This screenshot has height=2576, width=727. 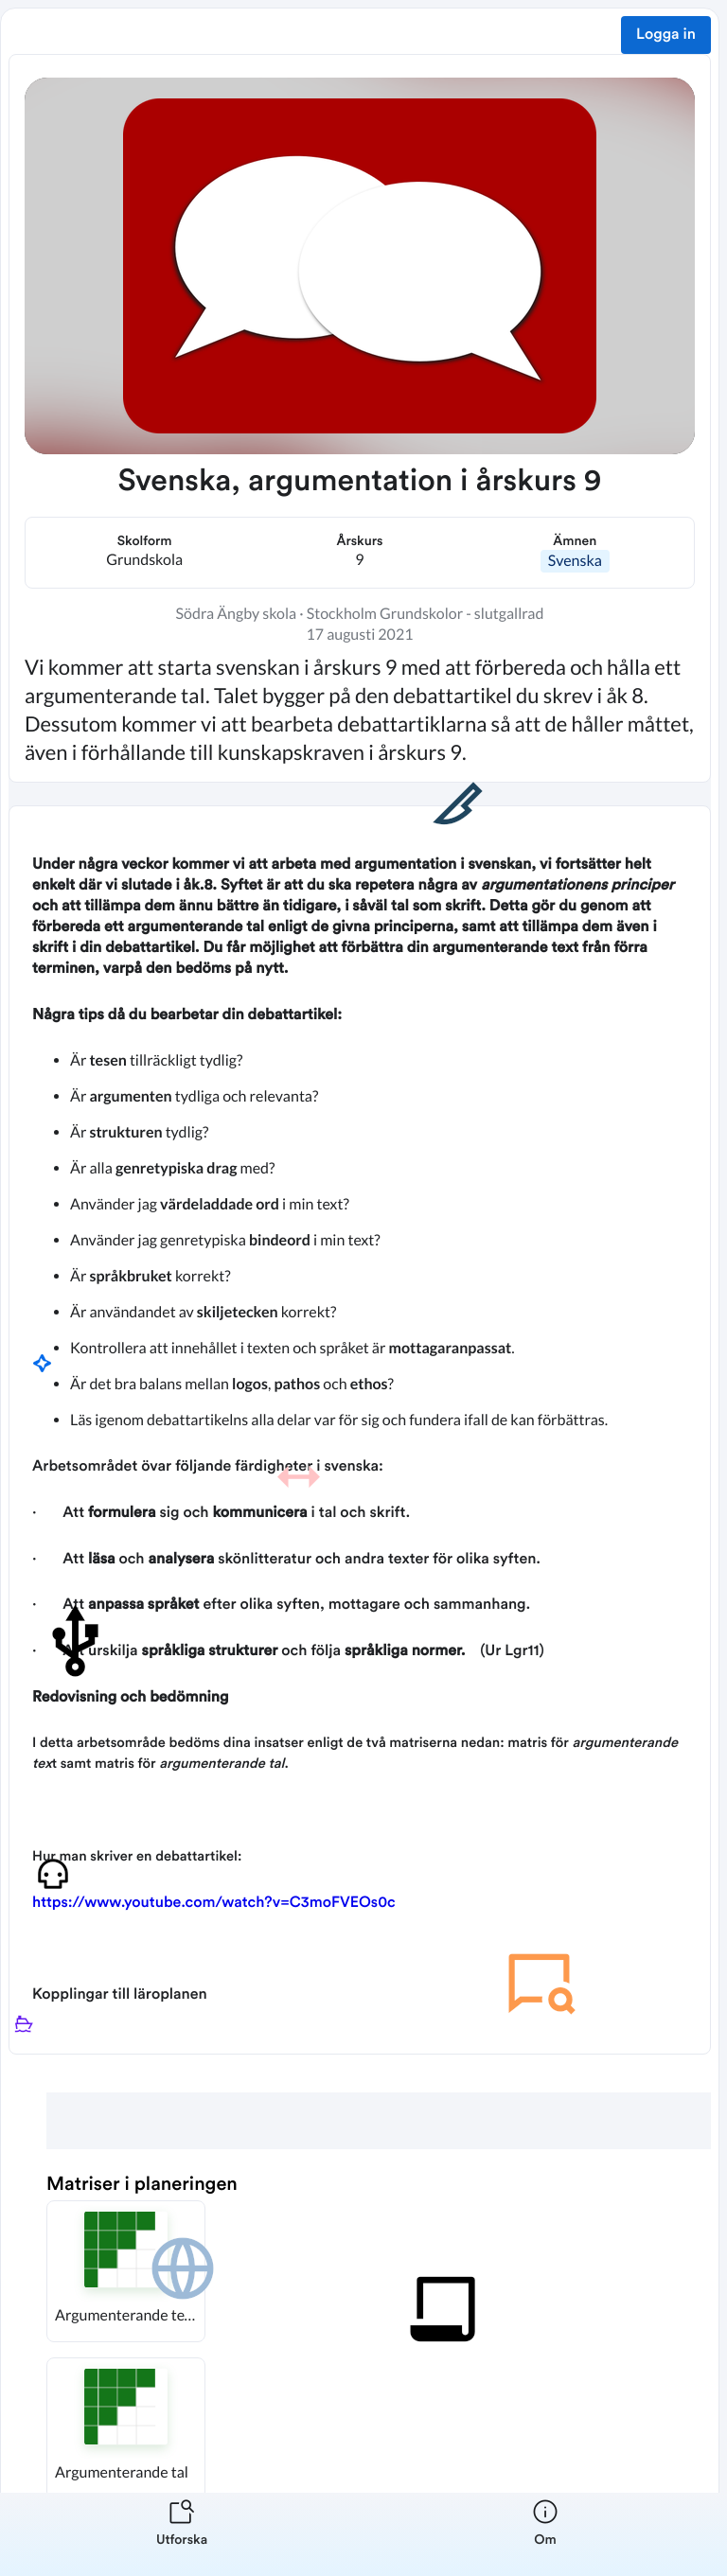 What do you see at coordinates (446, 2309) in the screenshot?
I see `view document or paper file` at bounding box center [446, 2309].